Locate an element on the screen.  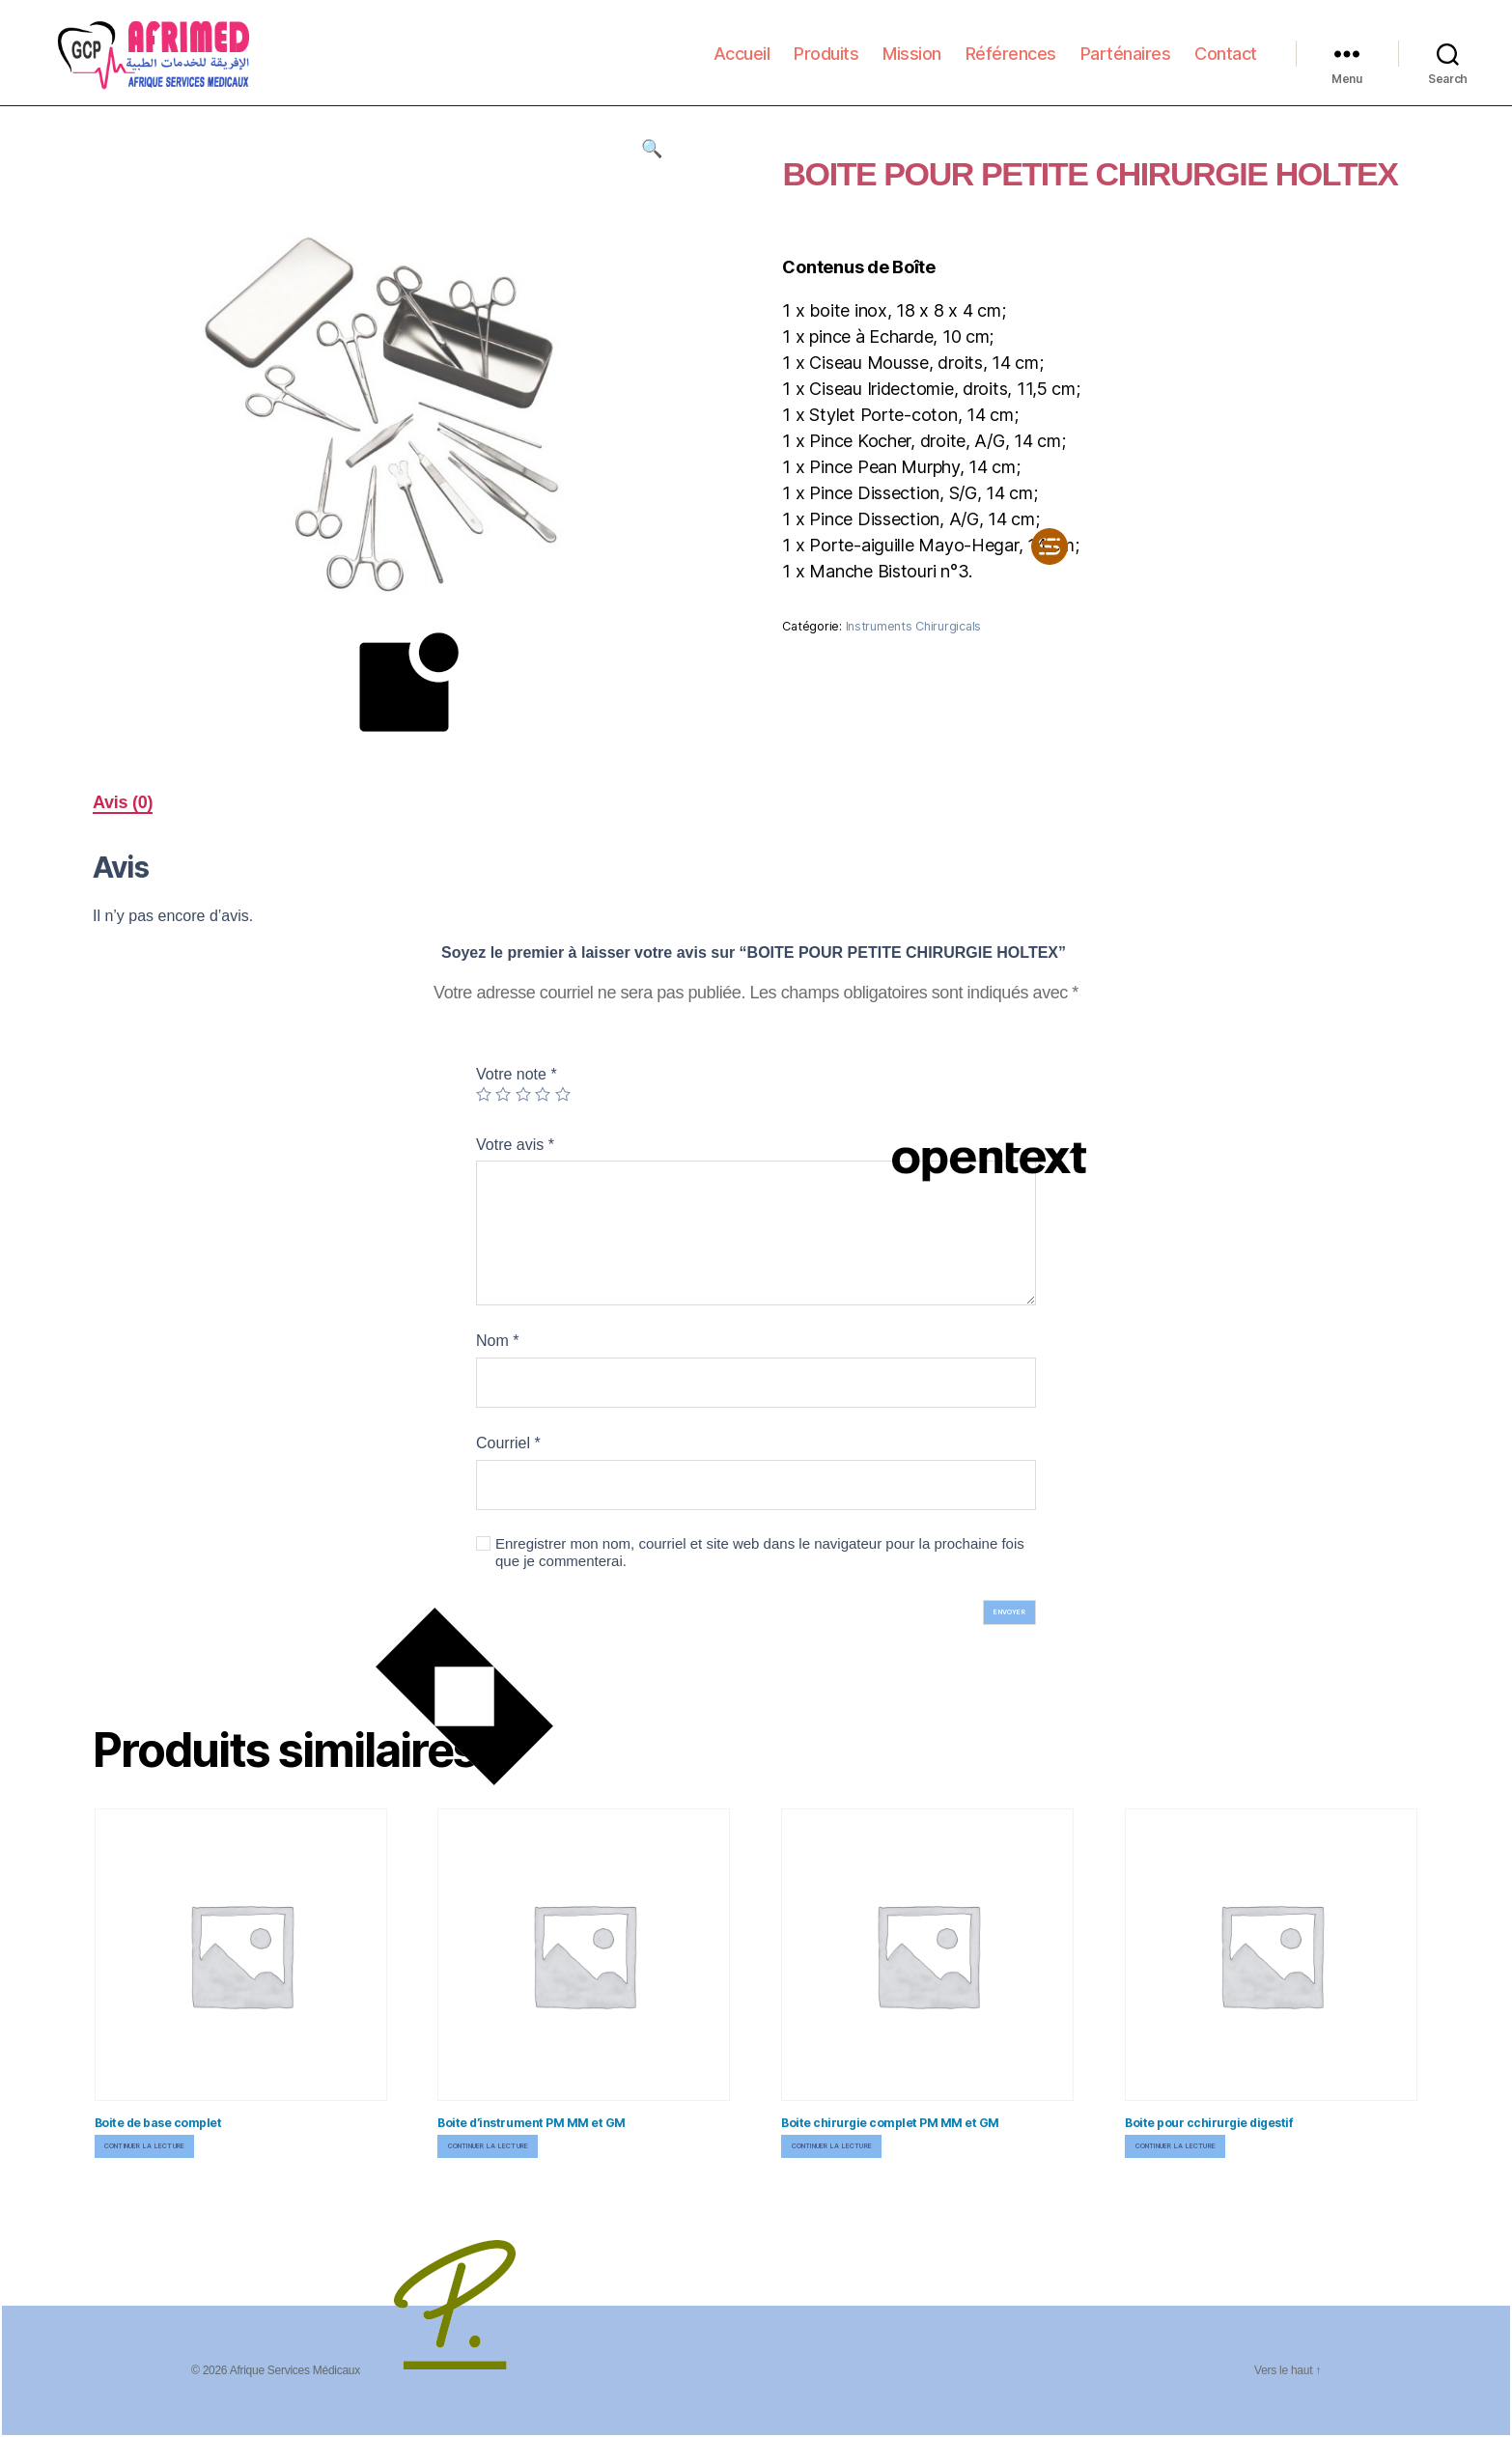
indicates new notifications or unread alerts is located at coordinates (404, 682).